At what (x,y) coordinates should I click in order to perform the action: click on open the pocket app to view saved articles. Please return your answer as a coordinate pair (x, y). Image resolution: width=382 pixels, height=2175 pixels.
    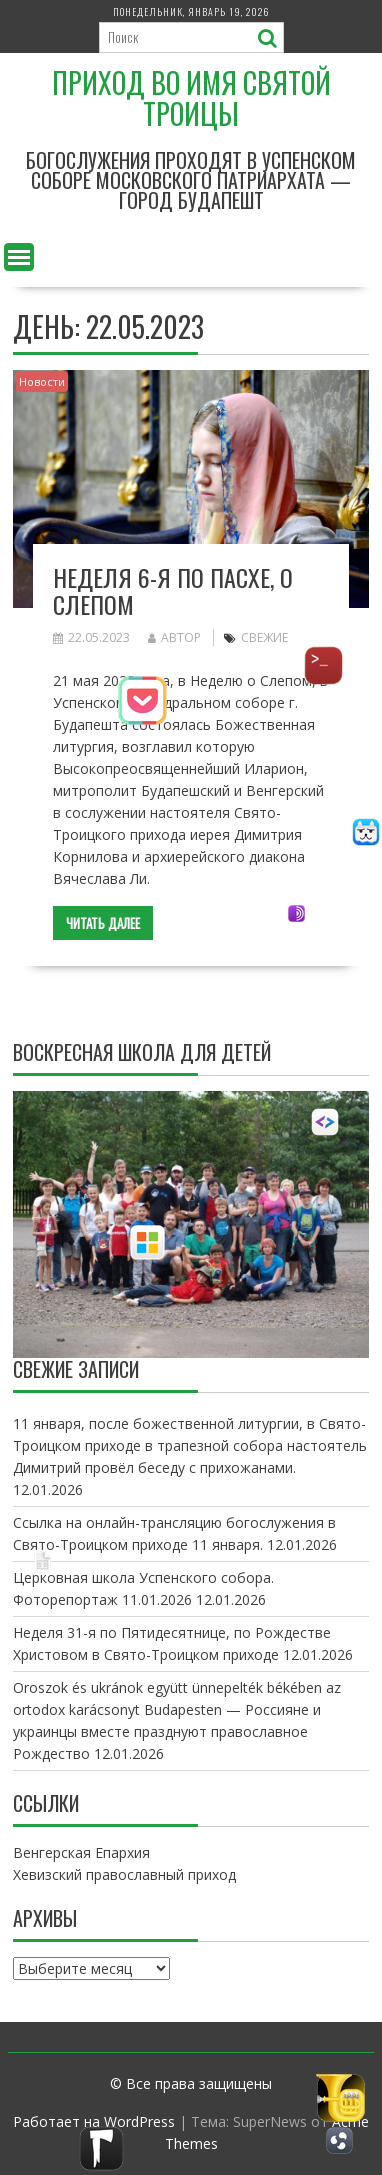
    Looking at the image, I should click on (142, 700).